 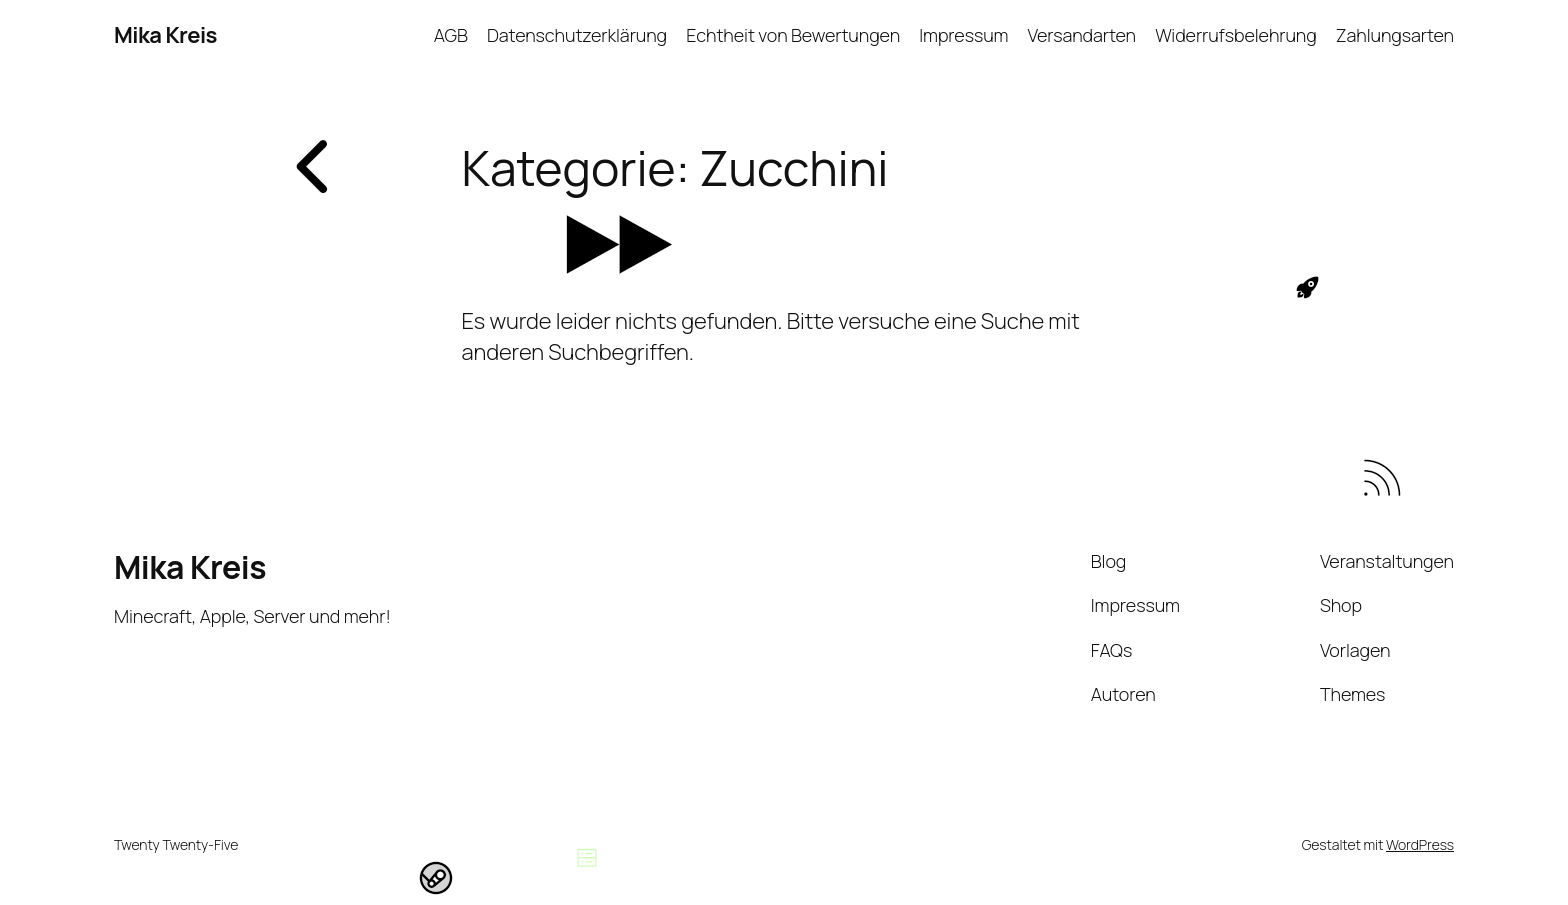 What do you see at coordinates (316, 166) in the screenshot?
I see `go back to the previous page` at bounding box center [316, 166].